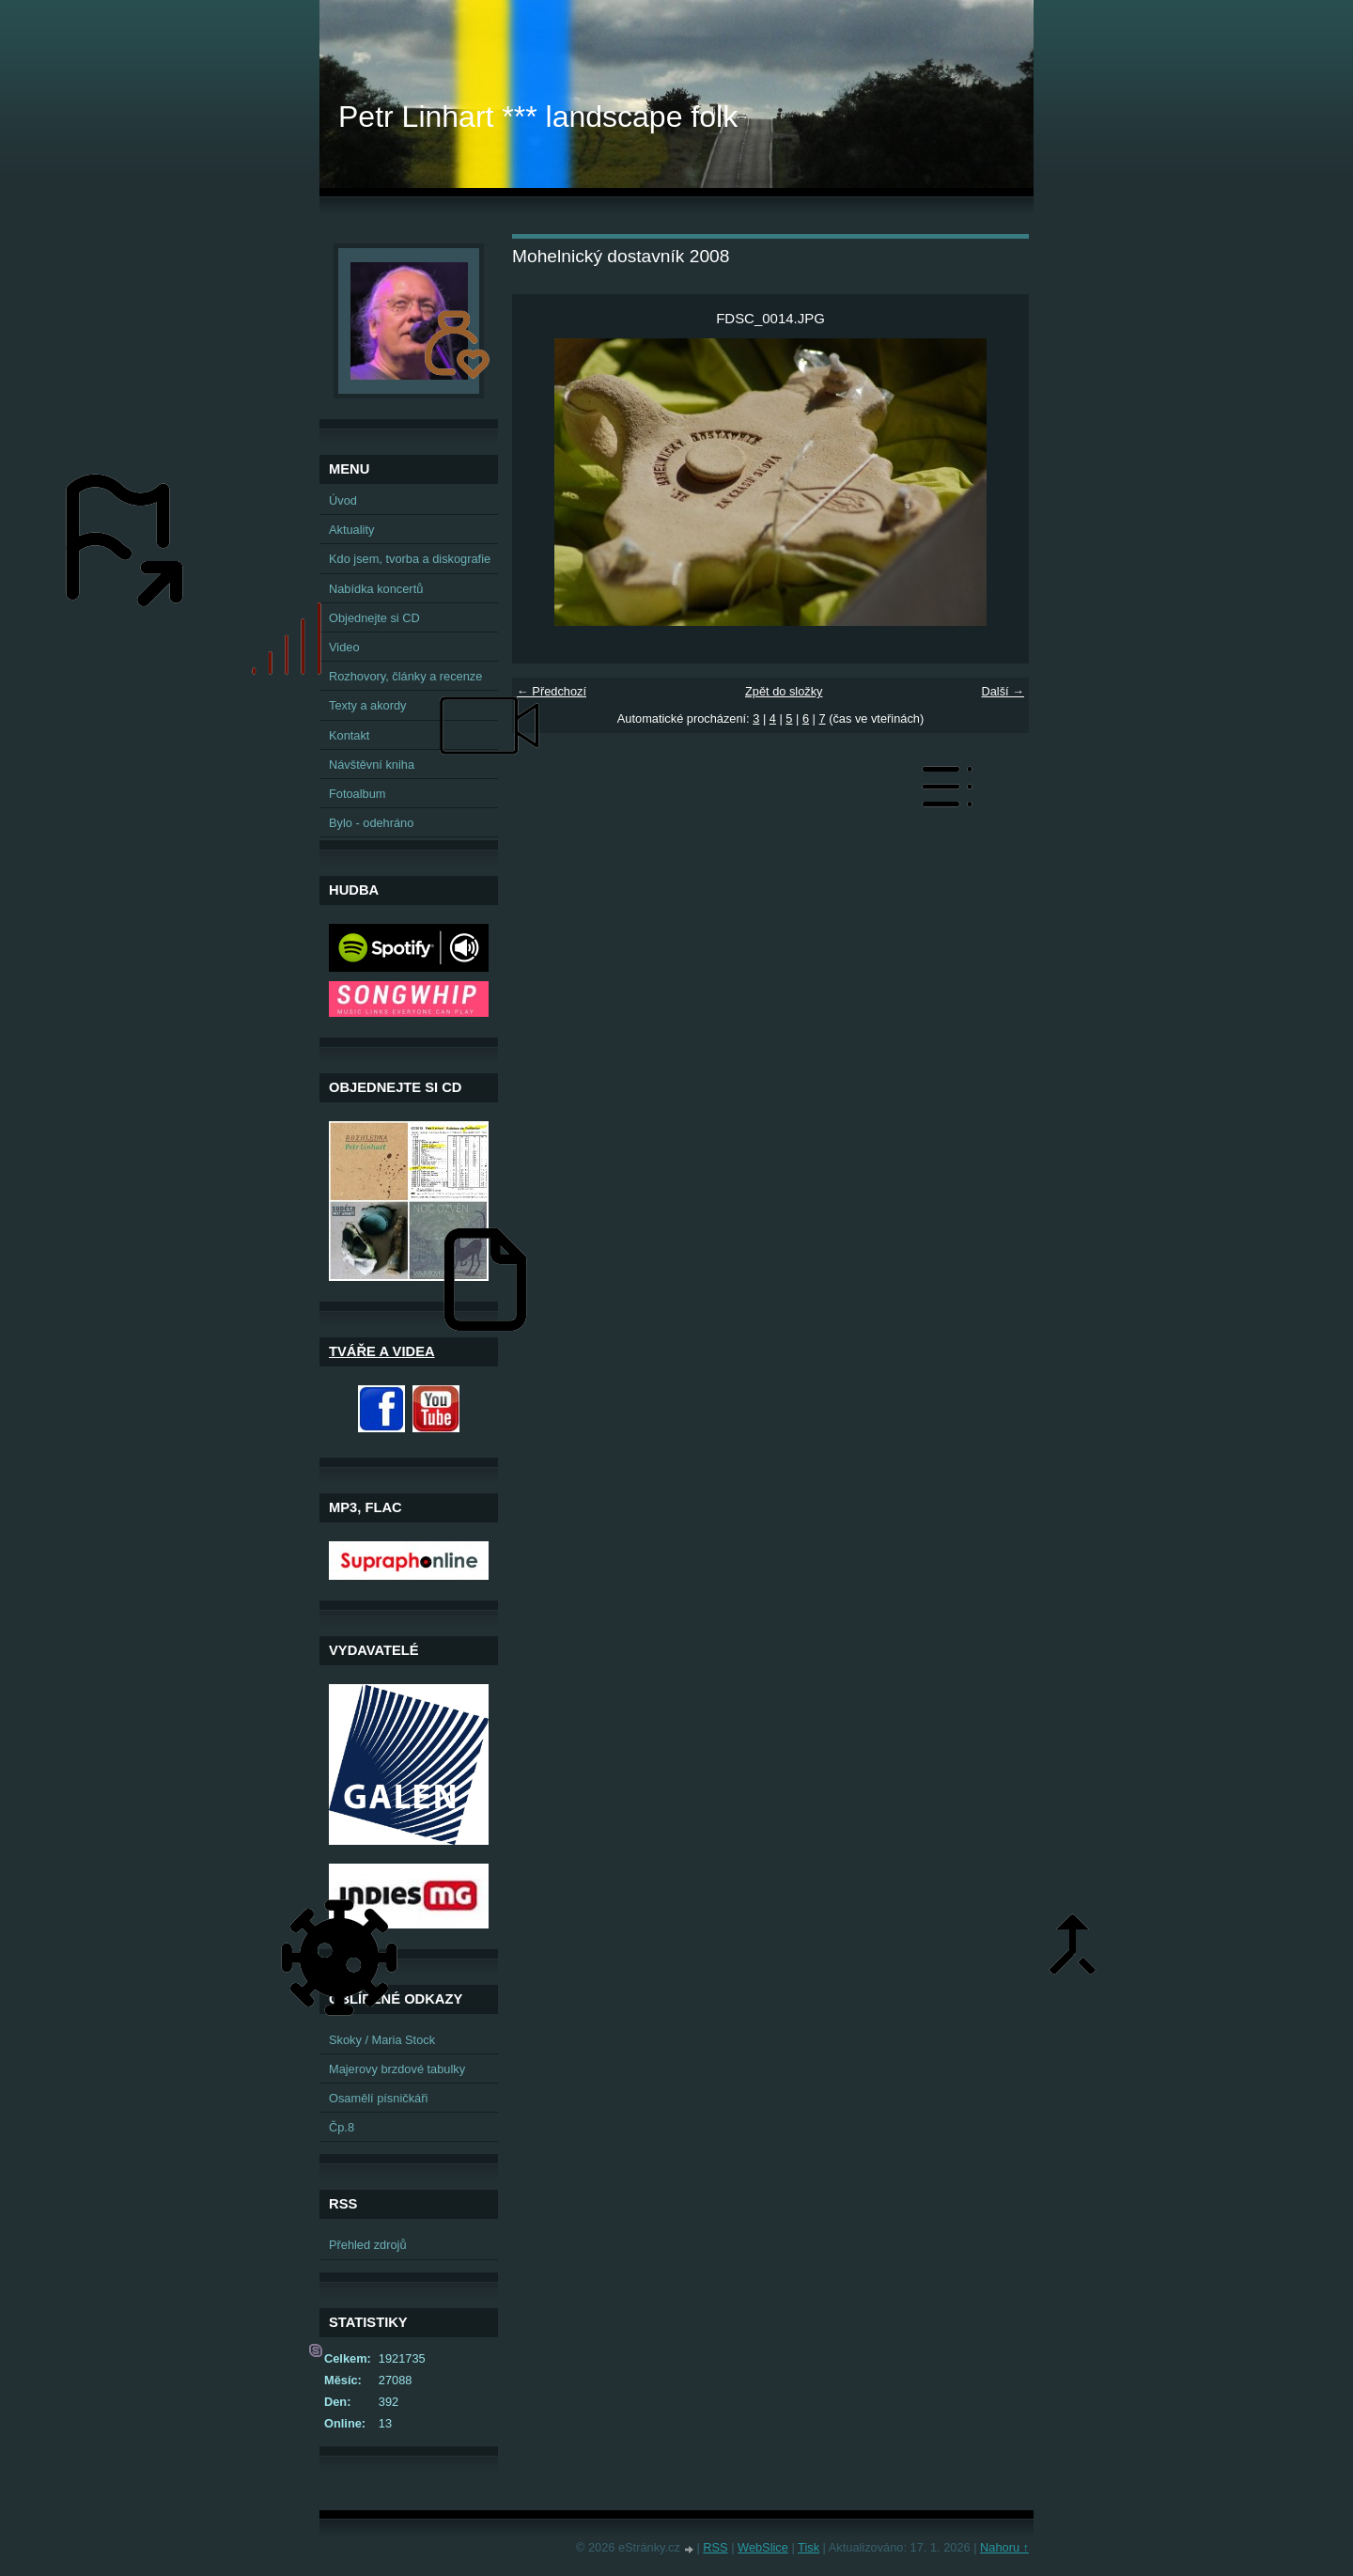 The image size is (1353, 2576). What do you see at coordinates (454, 343) in the screenshot?
I see `donate to a cause or charity` at bounding box center [454, 343].